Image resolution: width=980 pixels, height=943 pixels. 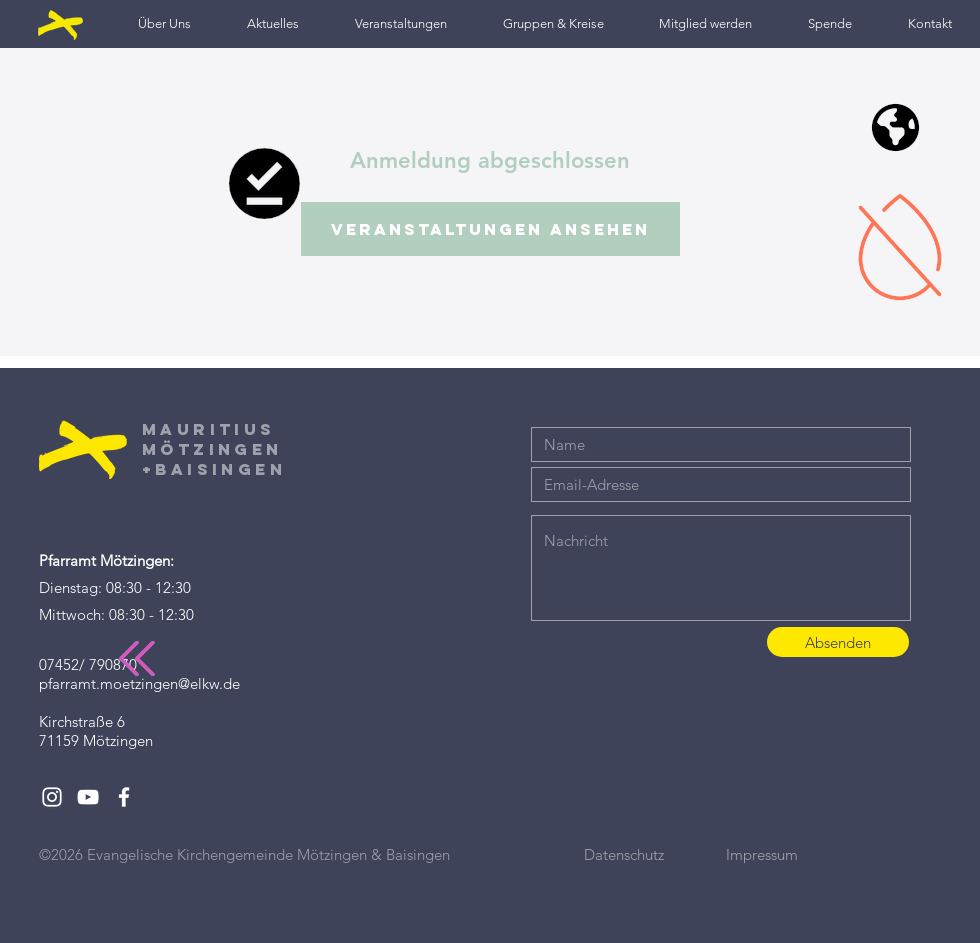 What do you see at coordinates (895, 127) in the screenshot?
I see `switch to global or worldwide settings` at bounding box center [895, 127].